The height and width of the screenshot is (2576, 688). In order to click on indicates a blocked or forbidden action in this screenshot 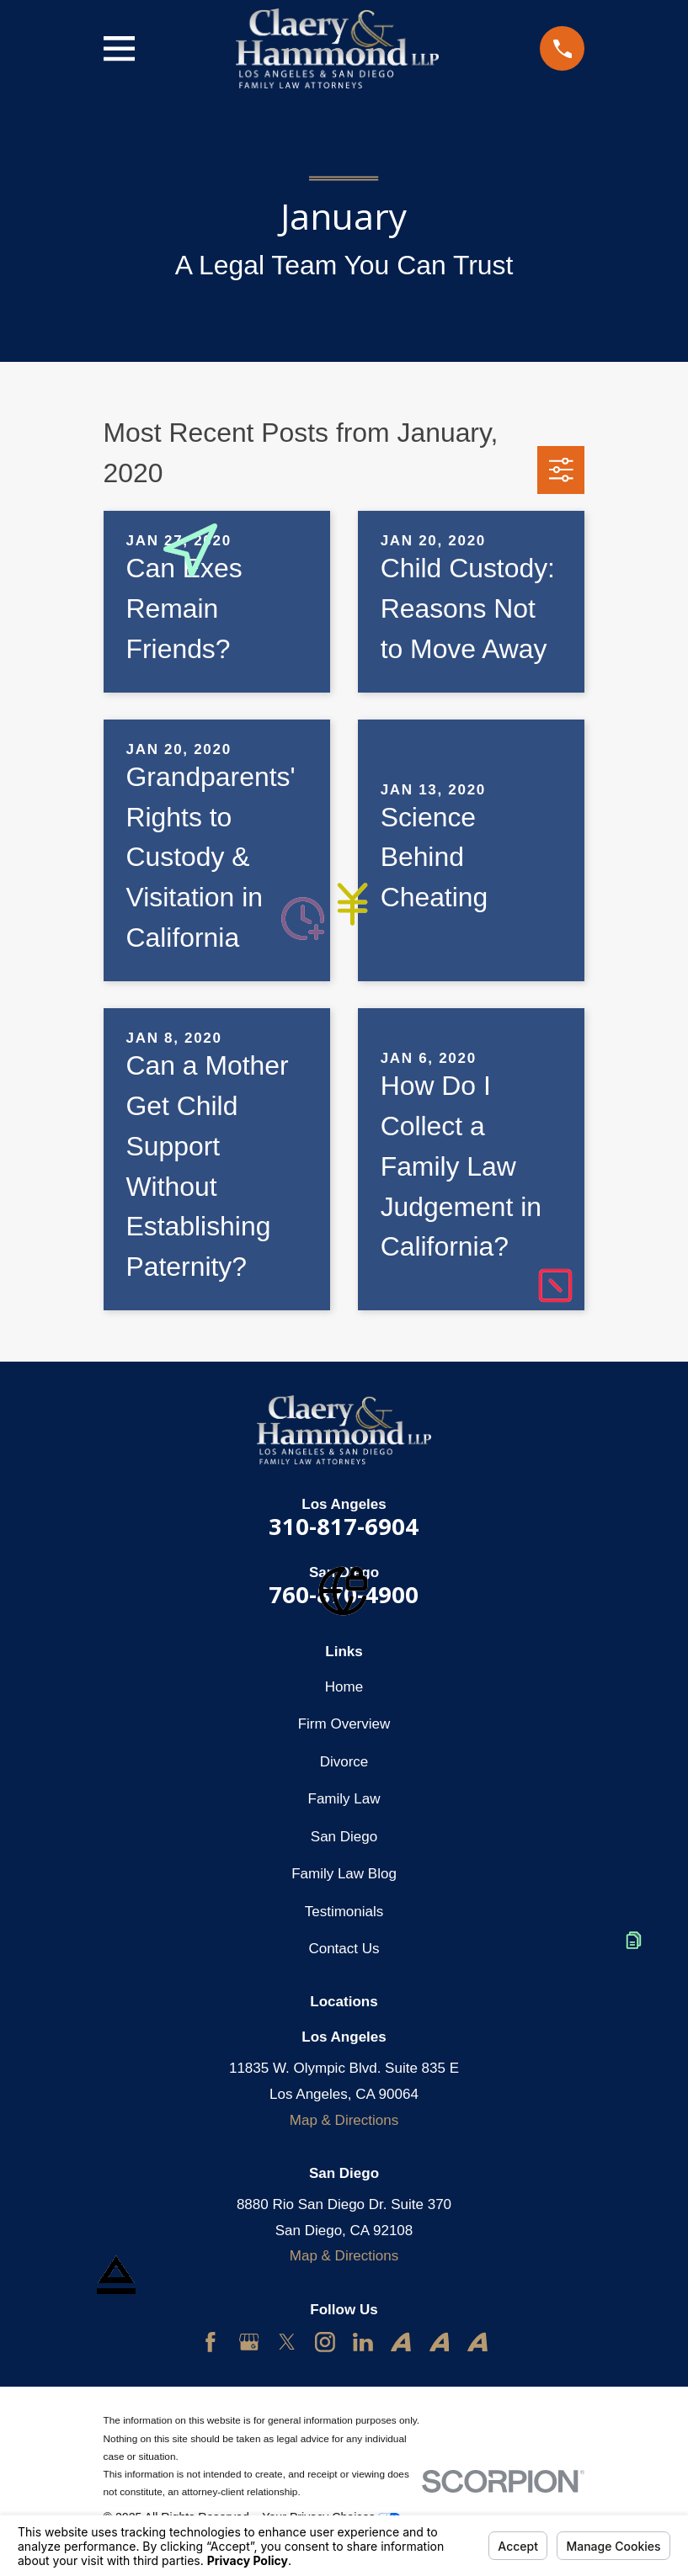, I will do `click(555, 1285)`.